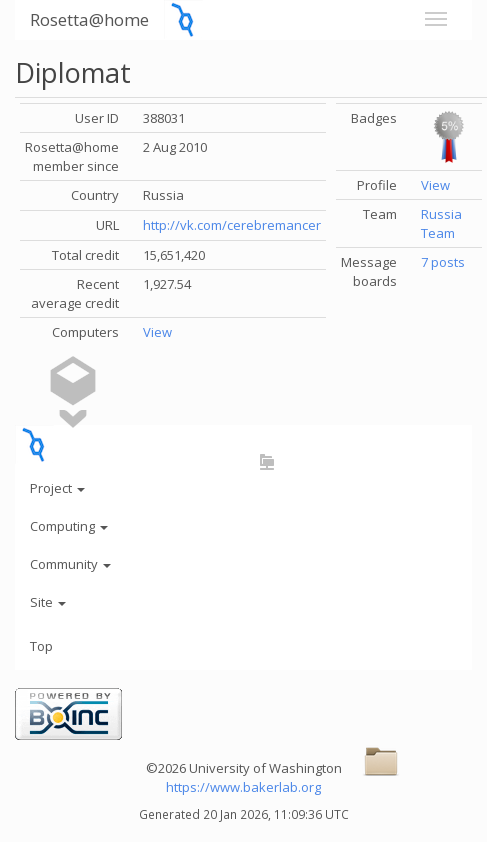 The width and height of the screenshot is (487, 842). I want to click on open folder to view files, so click(381, 763).